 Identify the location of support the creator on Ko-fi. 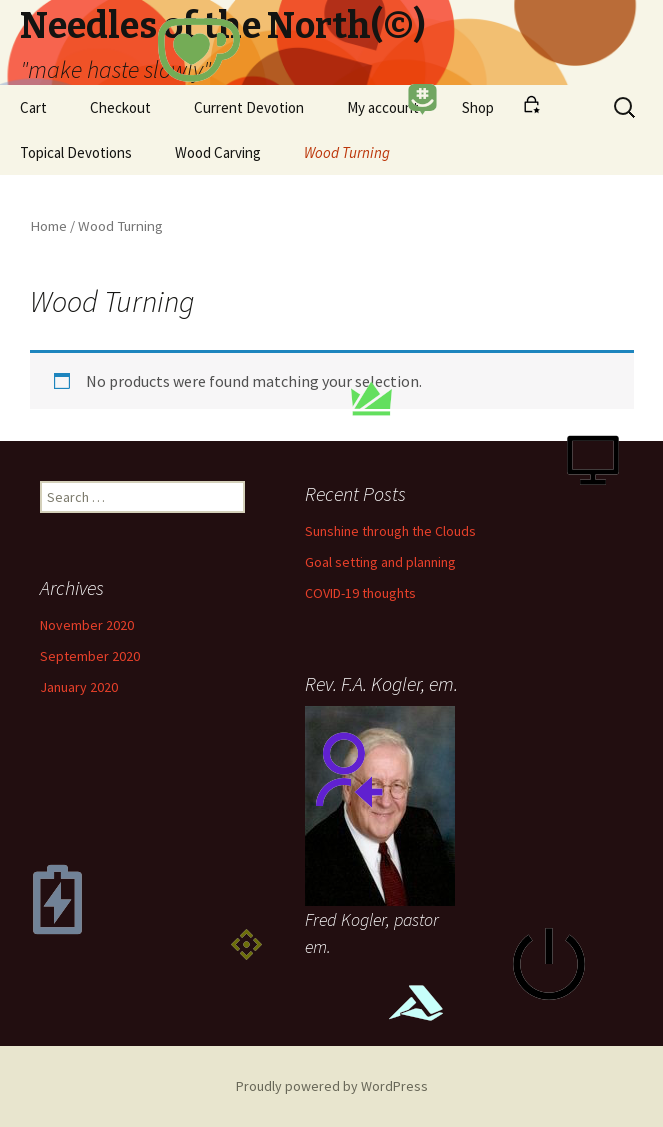
(199, 50).